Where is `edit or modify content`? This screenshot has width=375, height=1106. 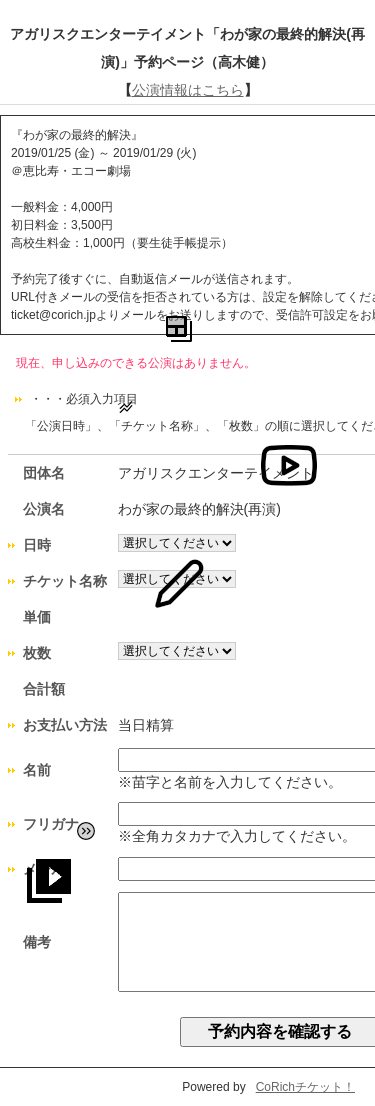
edit or modify content is located at coordinates (179, 583).